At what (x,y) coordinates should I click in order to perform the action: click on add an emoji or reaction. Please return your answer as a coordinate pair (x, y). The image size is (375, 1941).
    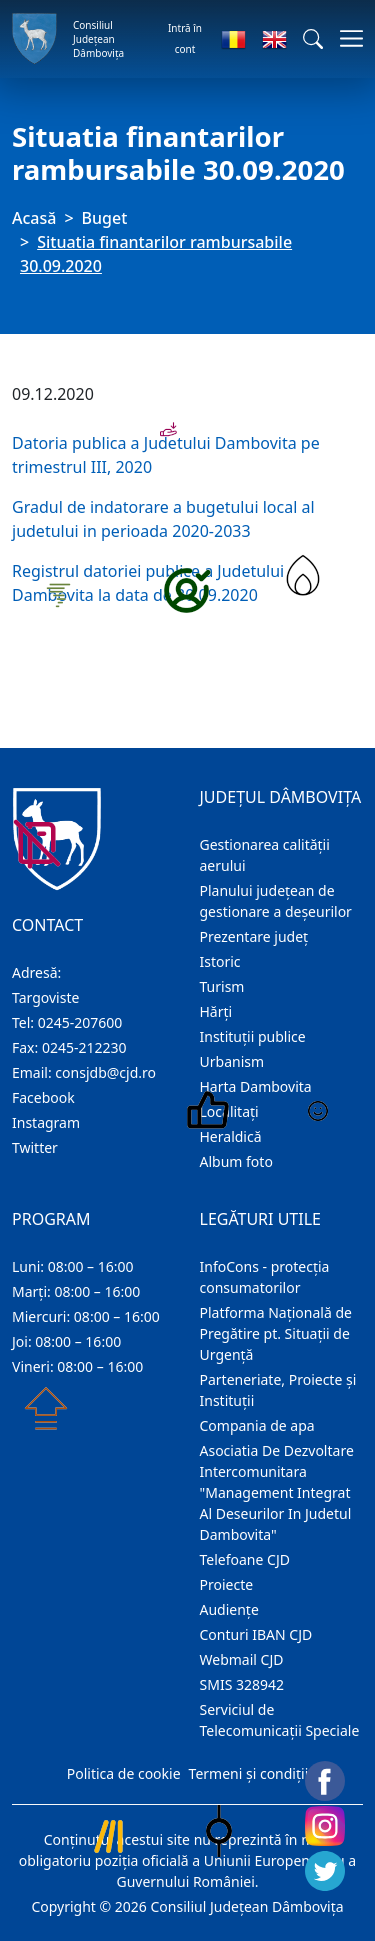
    Looking at the image, I should click on (318, 1111).